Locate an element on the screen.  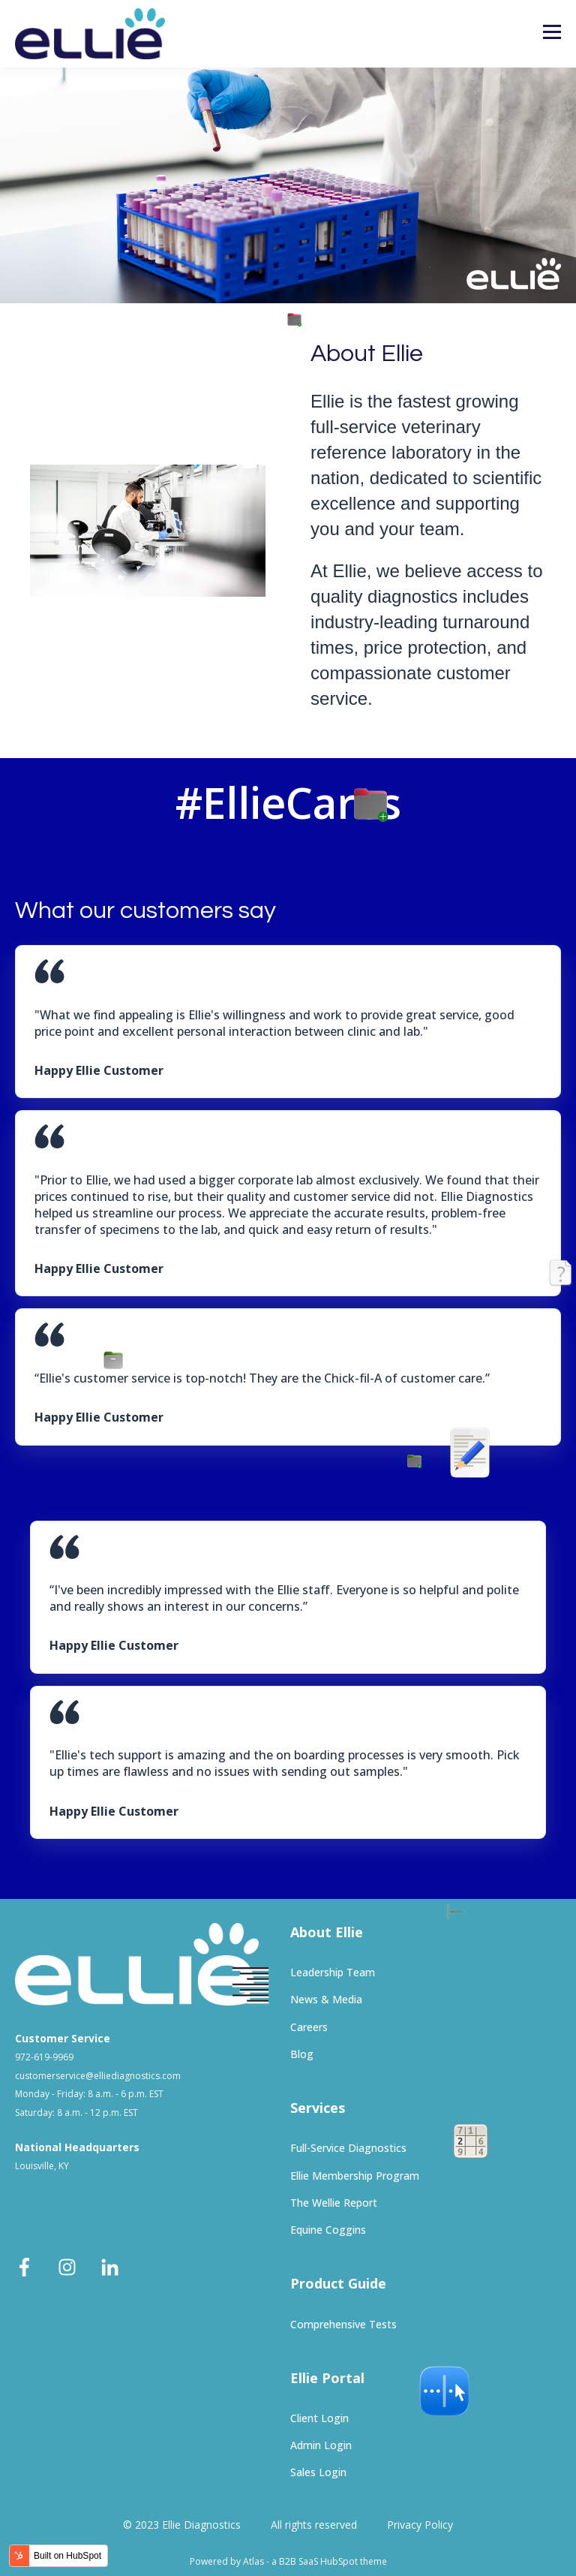
create a new folder is located at coordinates (370, 804).